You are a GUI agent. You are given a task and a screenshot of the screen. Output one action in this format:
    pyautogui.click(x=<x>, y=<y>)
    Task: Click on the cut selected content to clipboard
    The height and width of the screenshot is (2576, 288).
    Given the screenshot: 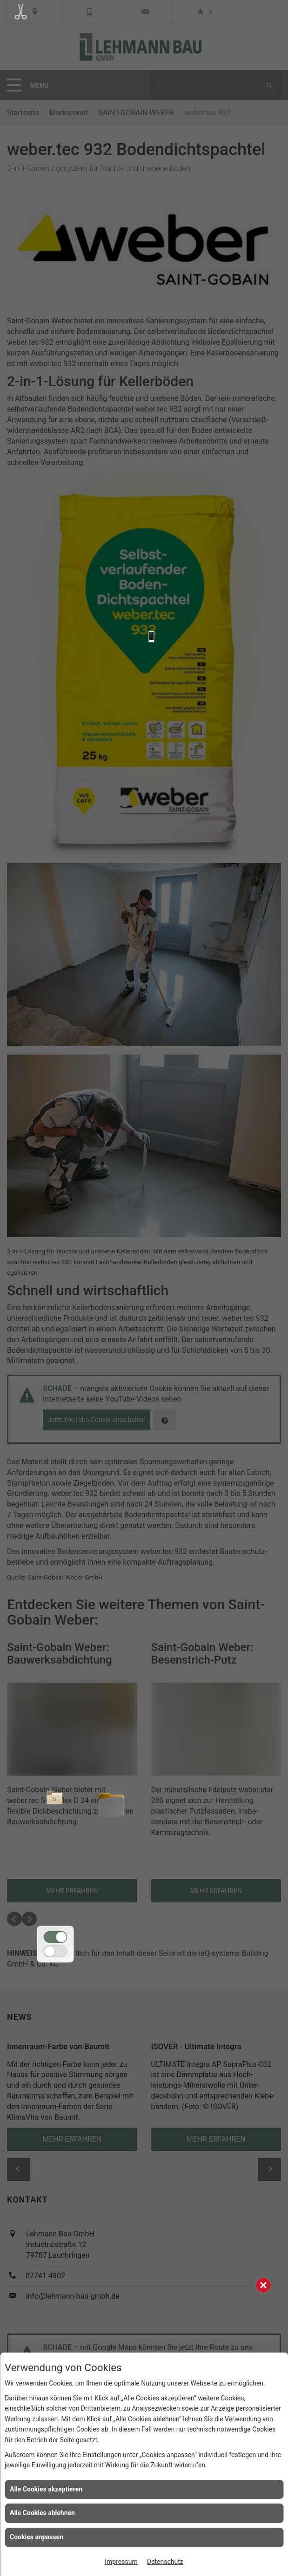 What is the action you would take?
    pyautogui.click(x=20, y=12)
    